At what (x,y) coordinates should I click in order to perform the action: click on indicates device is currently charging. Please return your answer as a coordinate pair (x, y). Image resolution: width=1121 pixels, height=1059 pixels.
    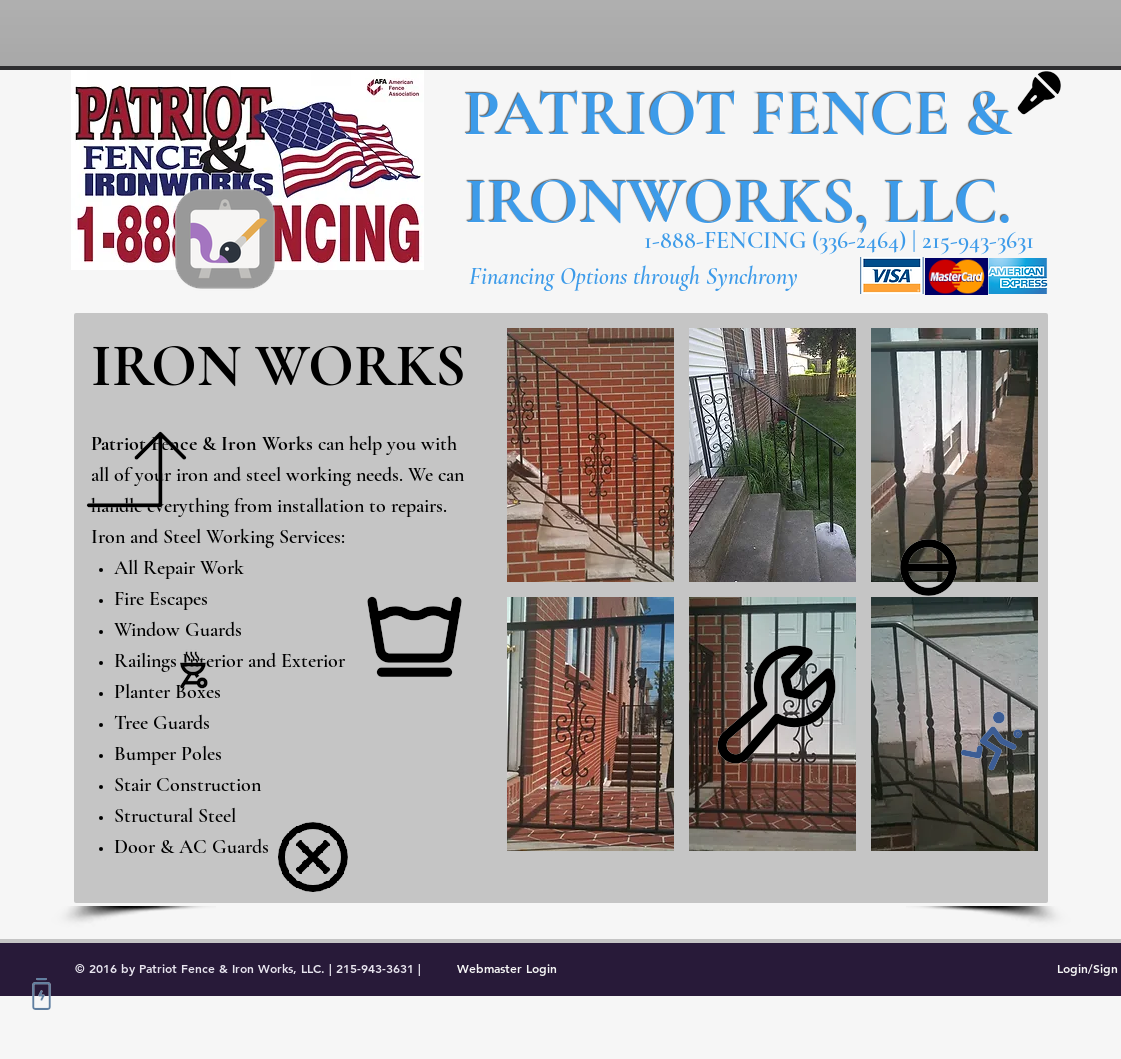
    Looking at the image, I should click on (41, 994).